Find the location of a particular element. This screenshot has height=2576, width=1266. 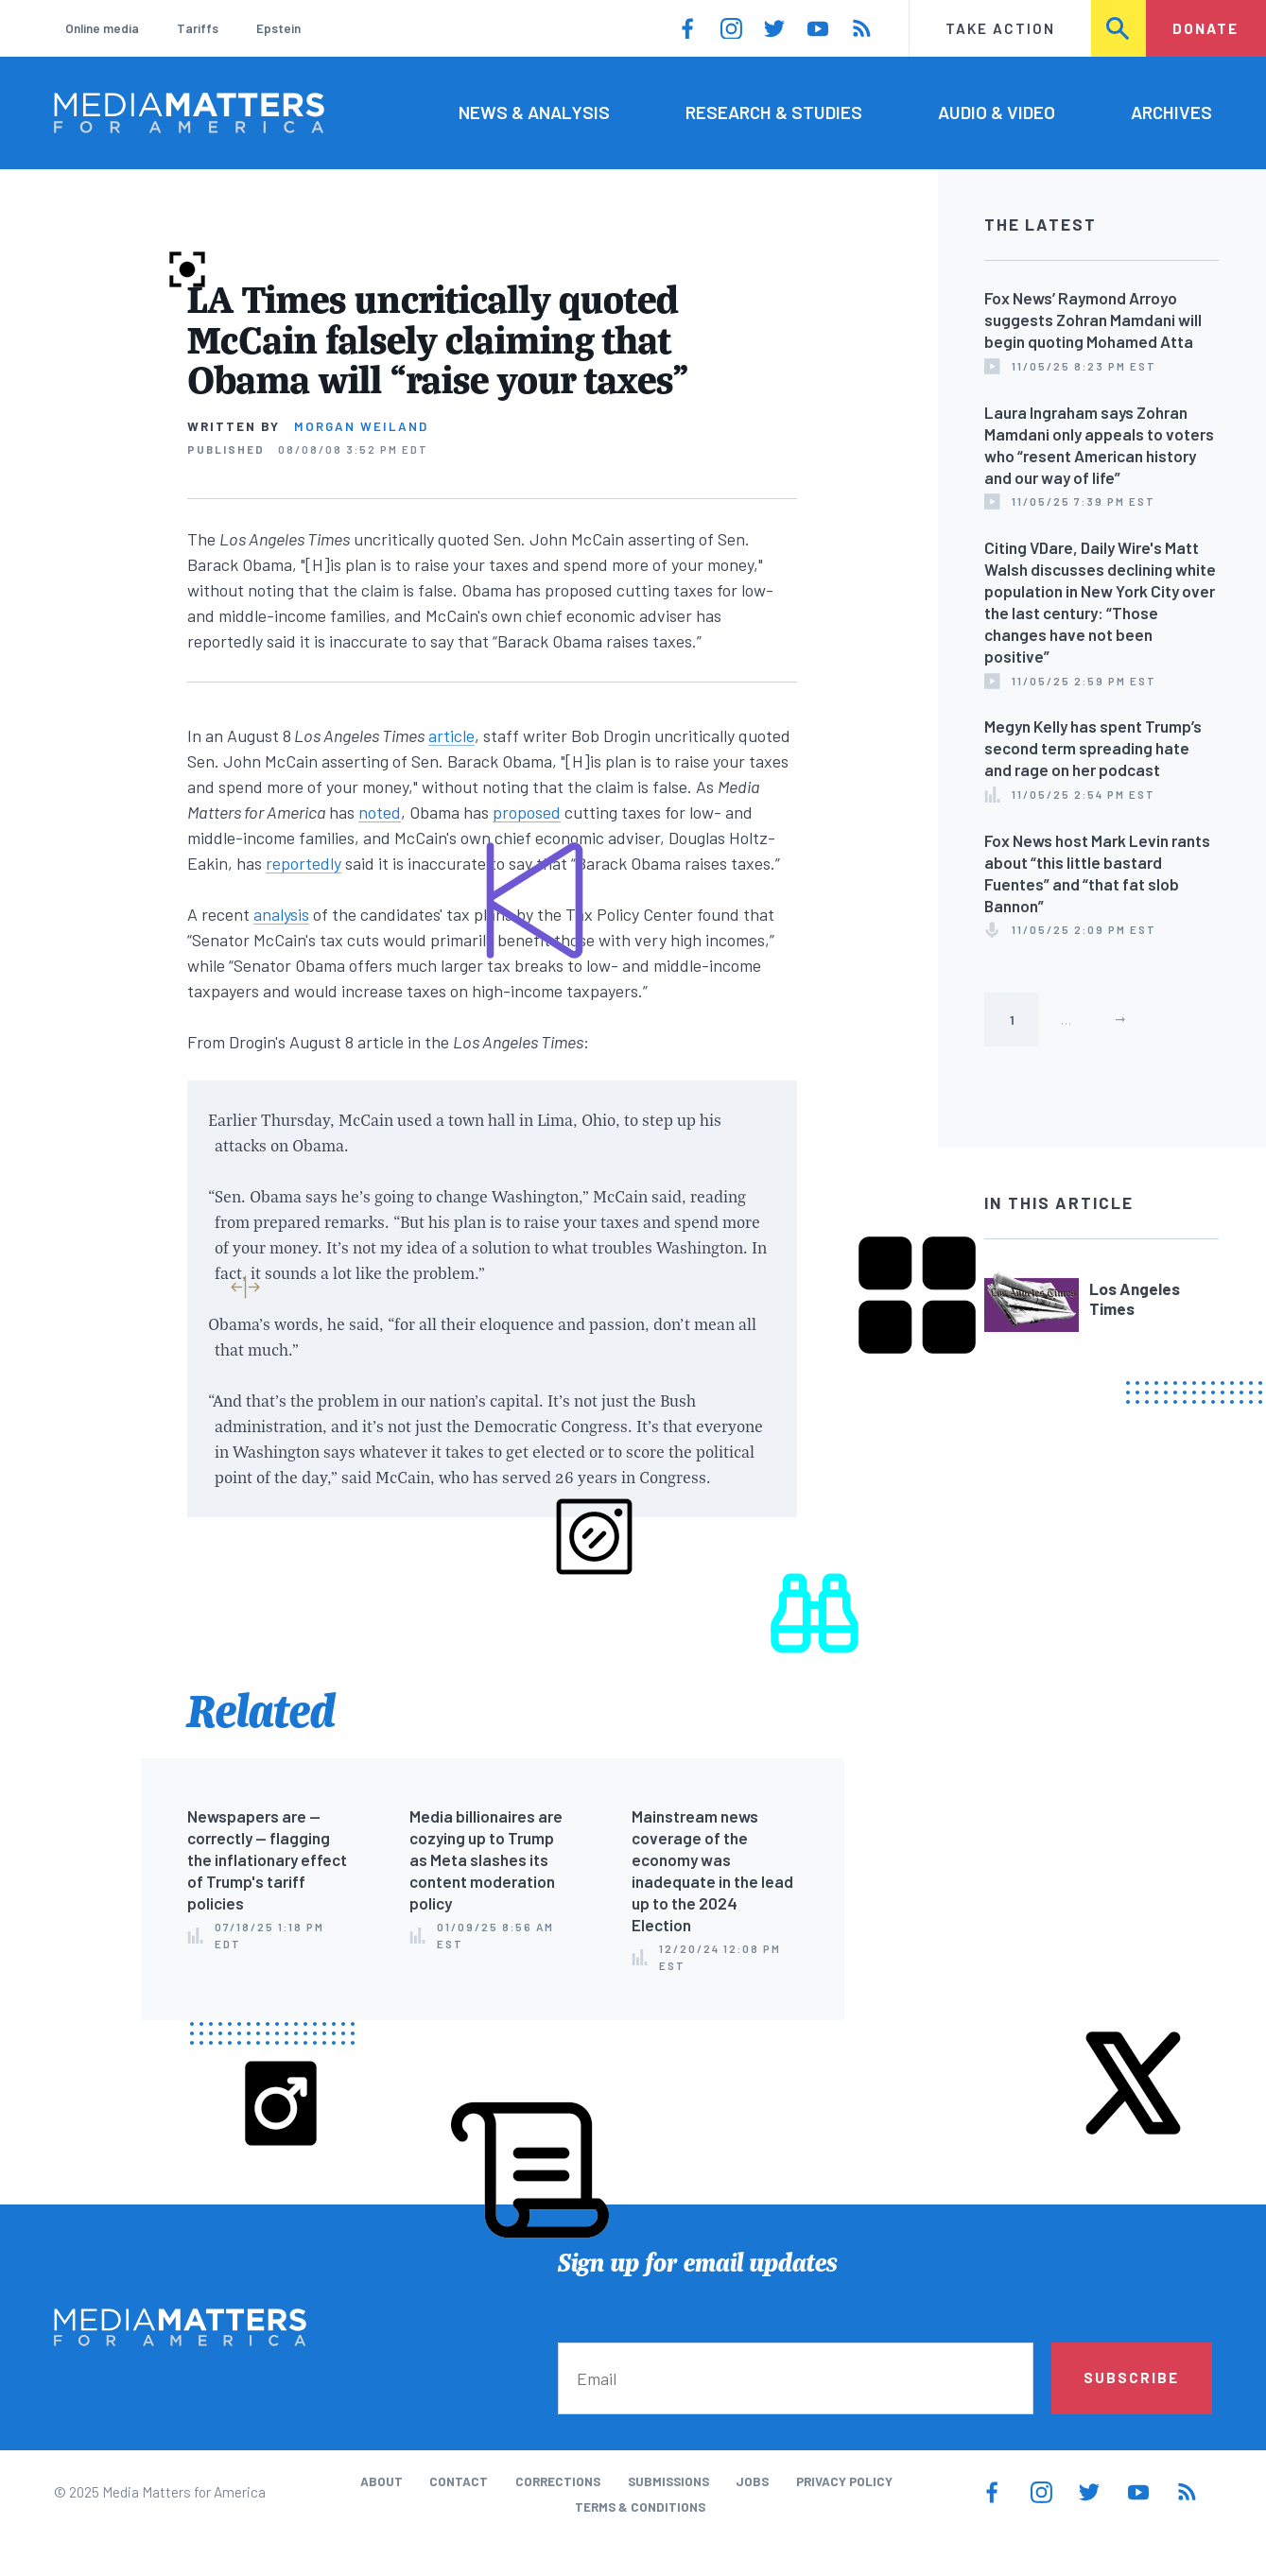

access laundry or appliance controls is located at coordinates (594, 1536).